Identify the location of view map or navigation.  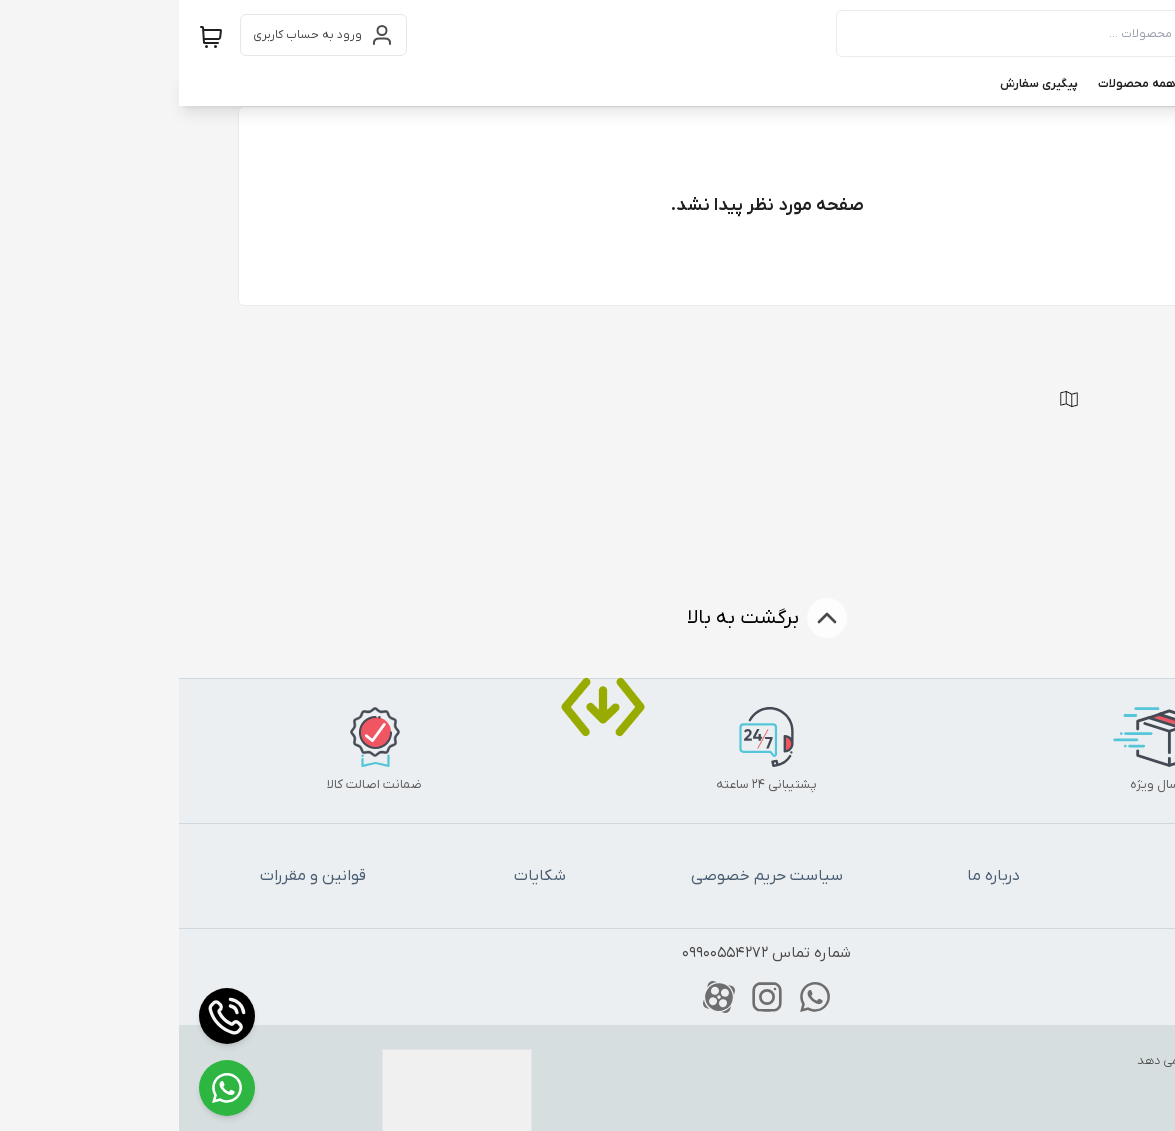
(1069, 399).